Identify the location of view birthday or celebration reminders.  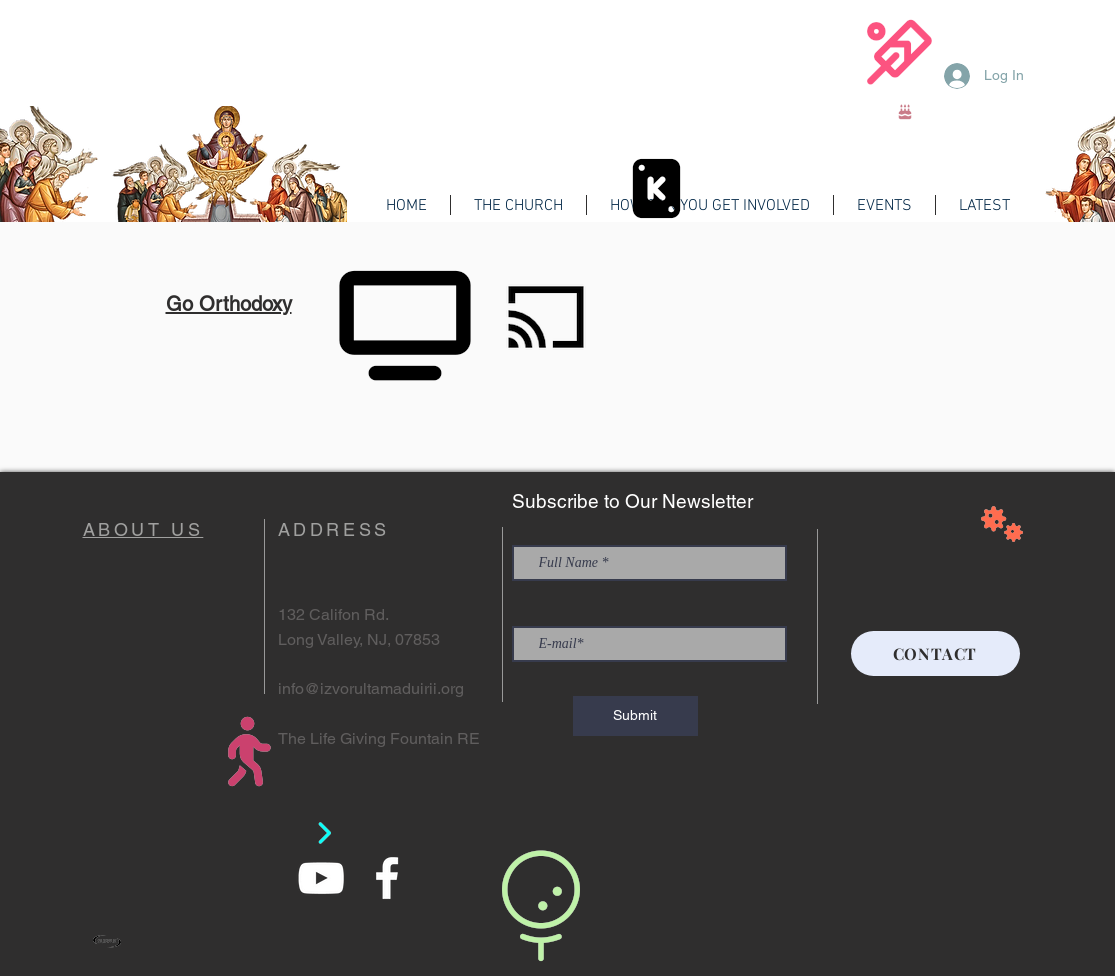
(905, 112).